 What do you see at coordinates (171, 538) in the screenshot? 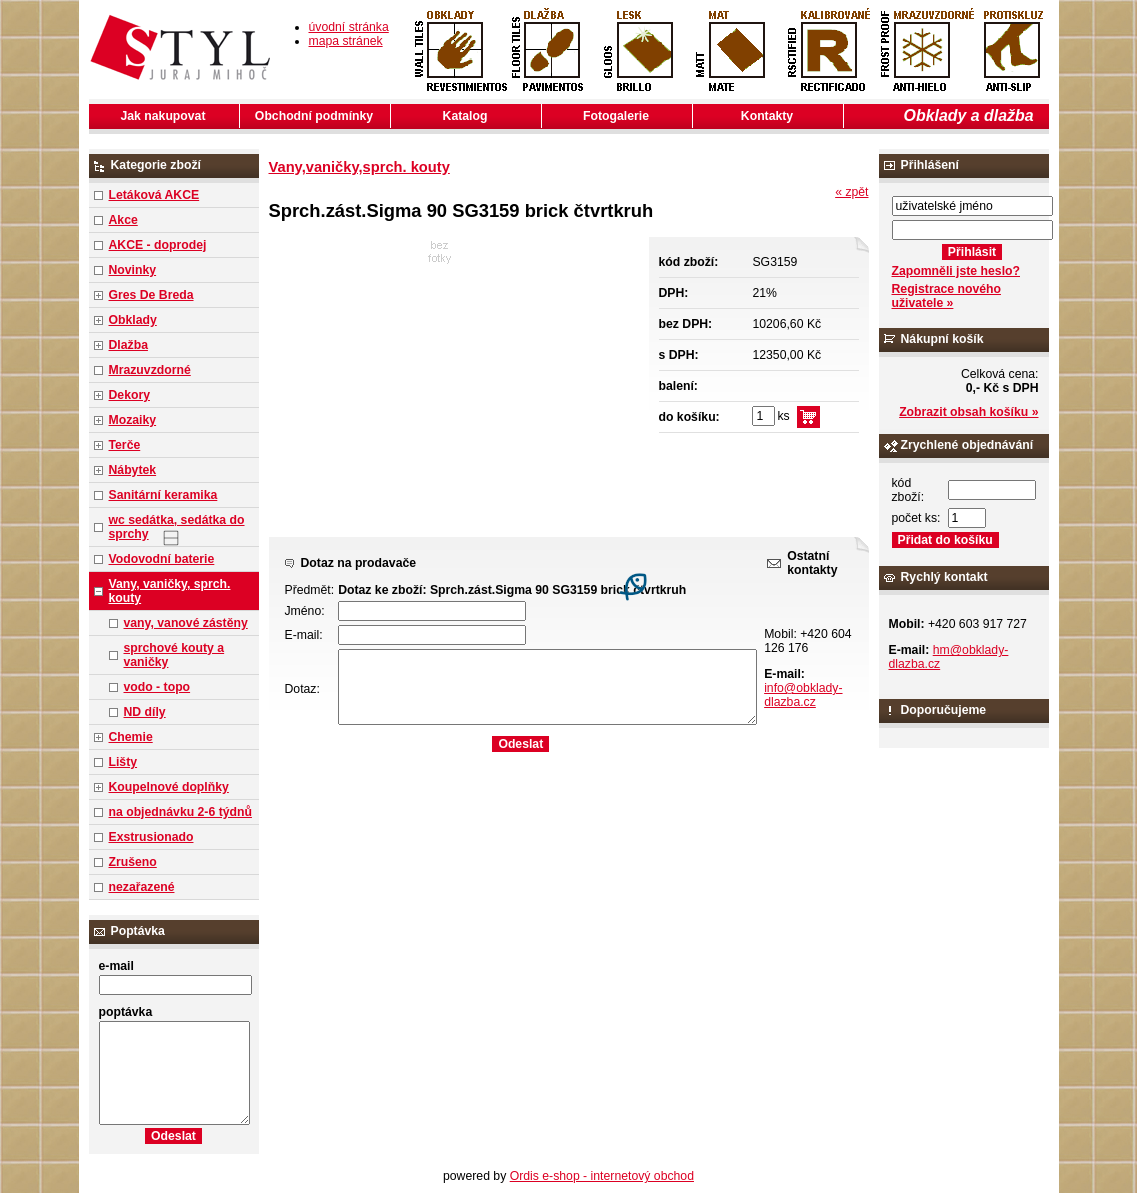
I see `split view horizontally` at bounding box center [171, 538].